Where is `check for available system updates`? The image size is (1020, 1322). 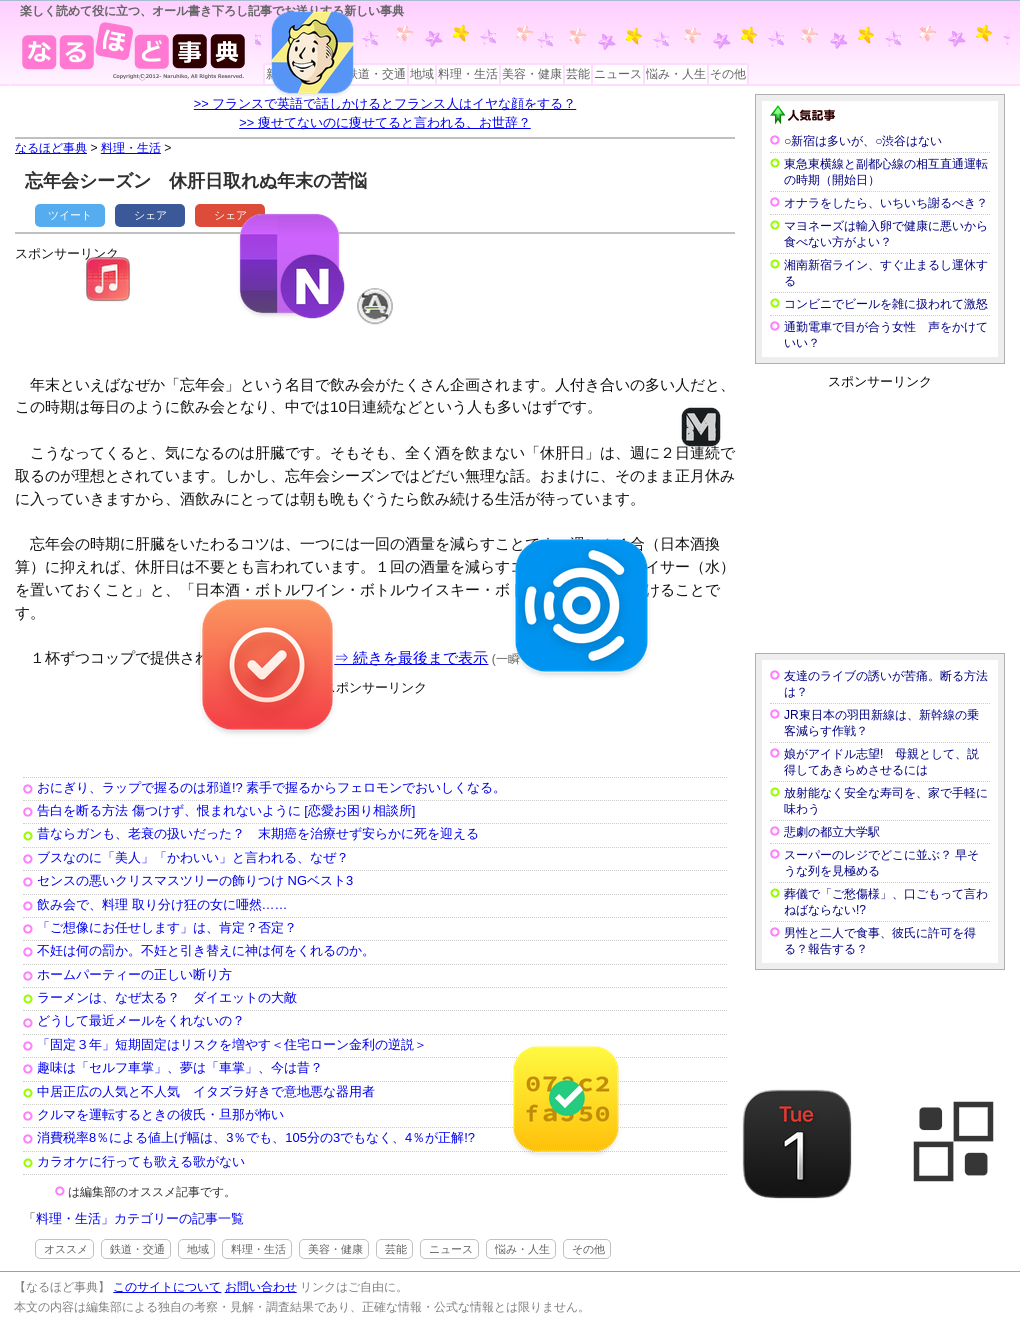
check for available system updates is located at coordinates (375, 306).